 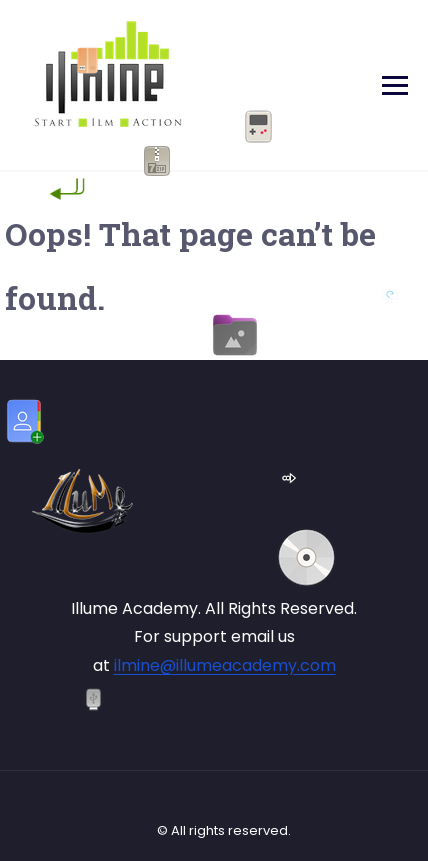 What do you see at coordinates (93, 699) in the screenshot?
I see `access connected USB storage device` at bounding box center [93, 699].